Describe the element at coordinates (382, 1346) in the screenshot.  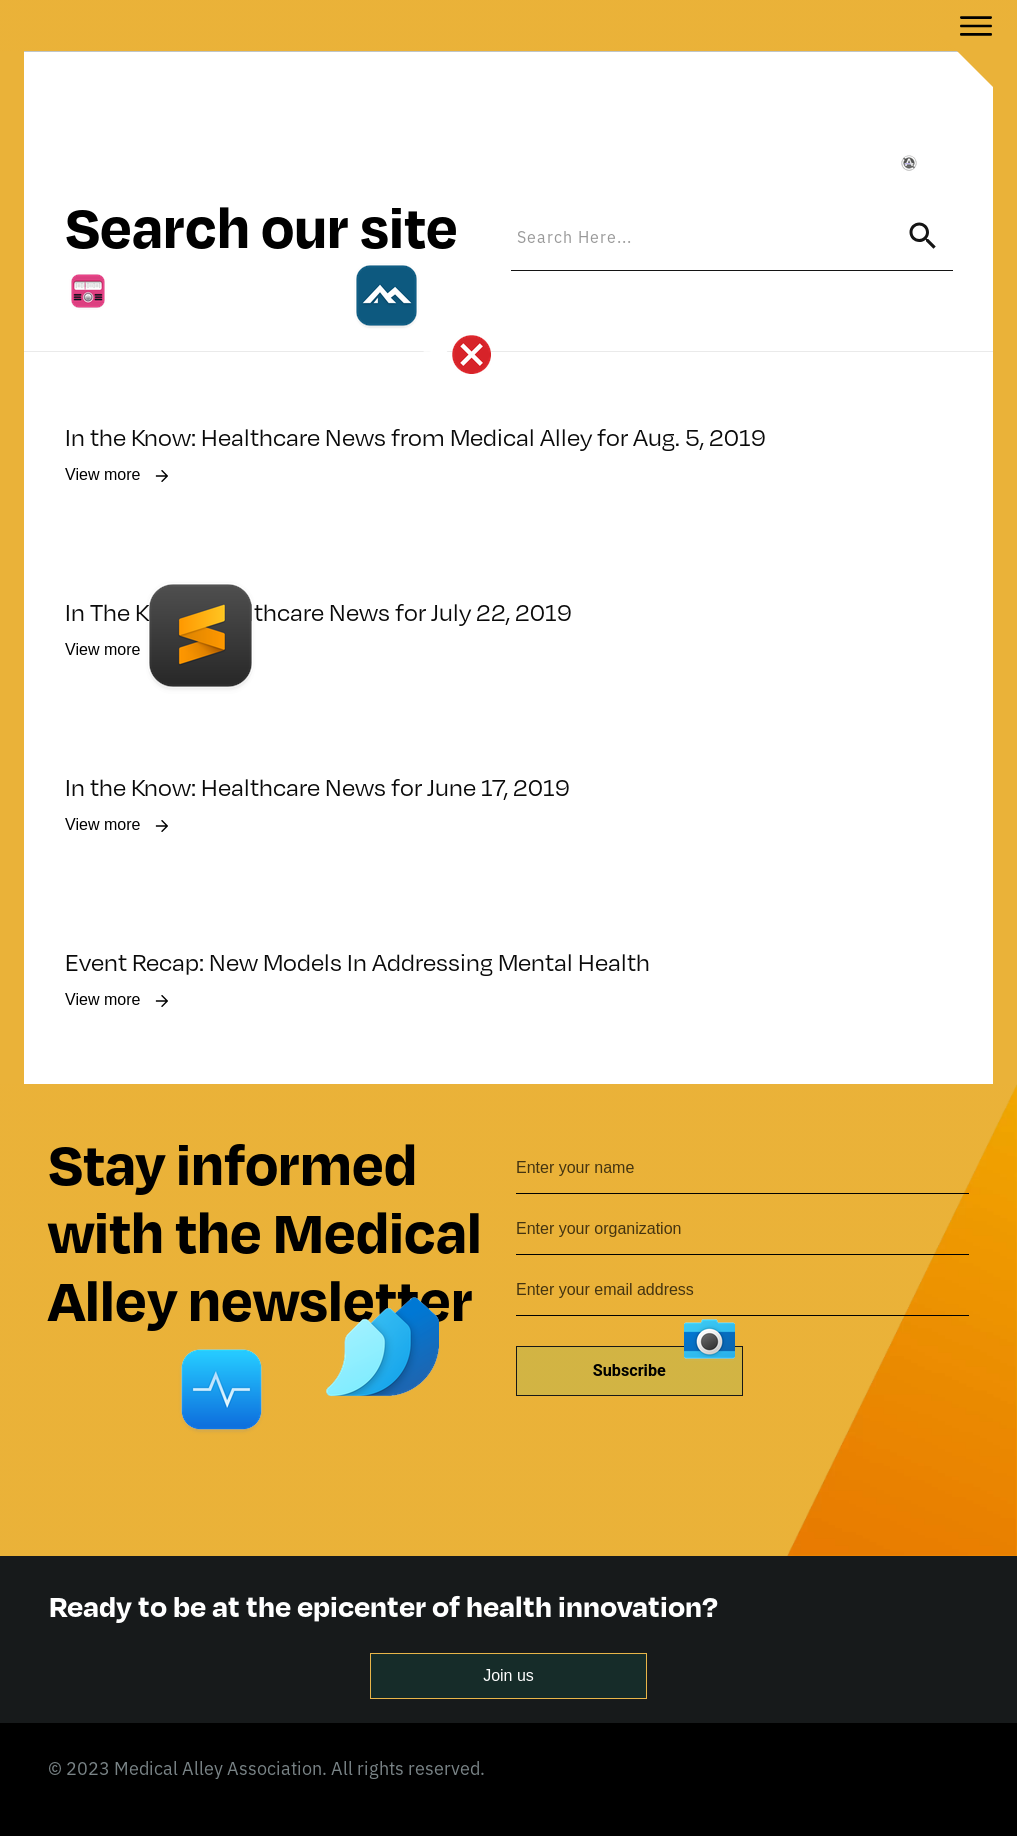
I see `open microsoft viva insights app` at that location.